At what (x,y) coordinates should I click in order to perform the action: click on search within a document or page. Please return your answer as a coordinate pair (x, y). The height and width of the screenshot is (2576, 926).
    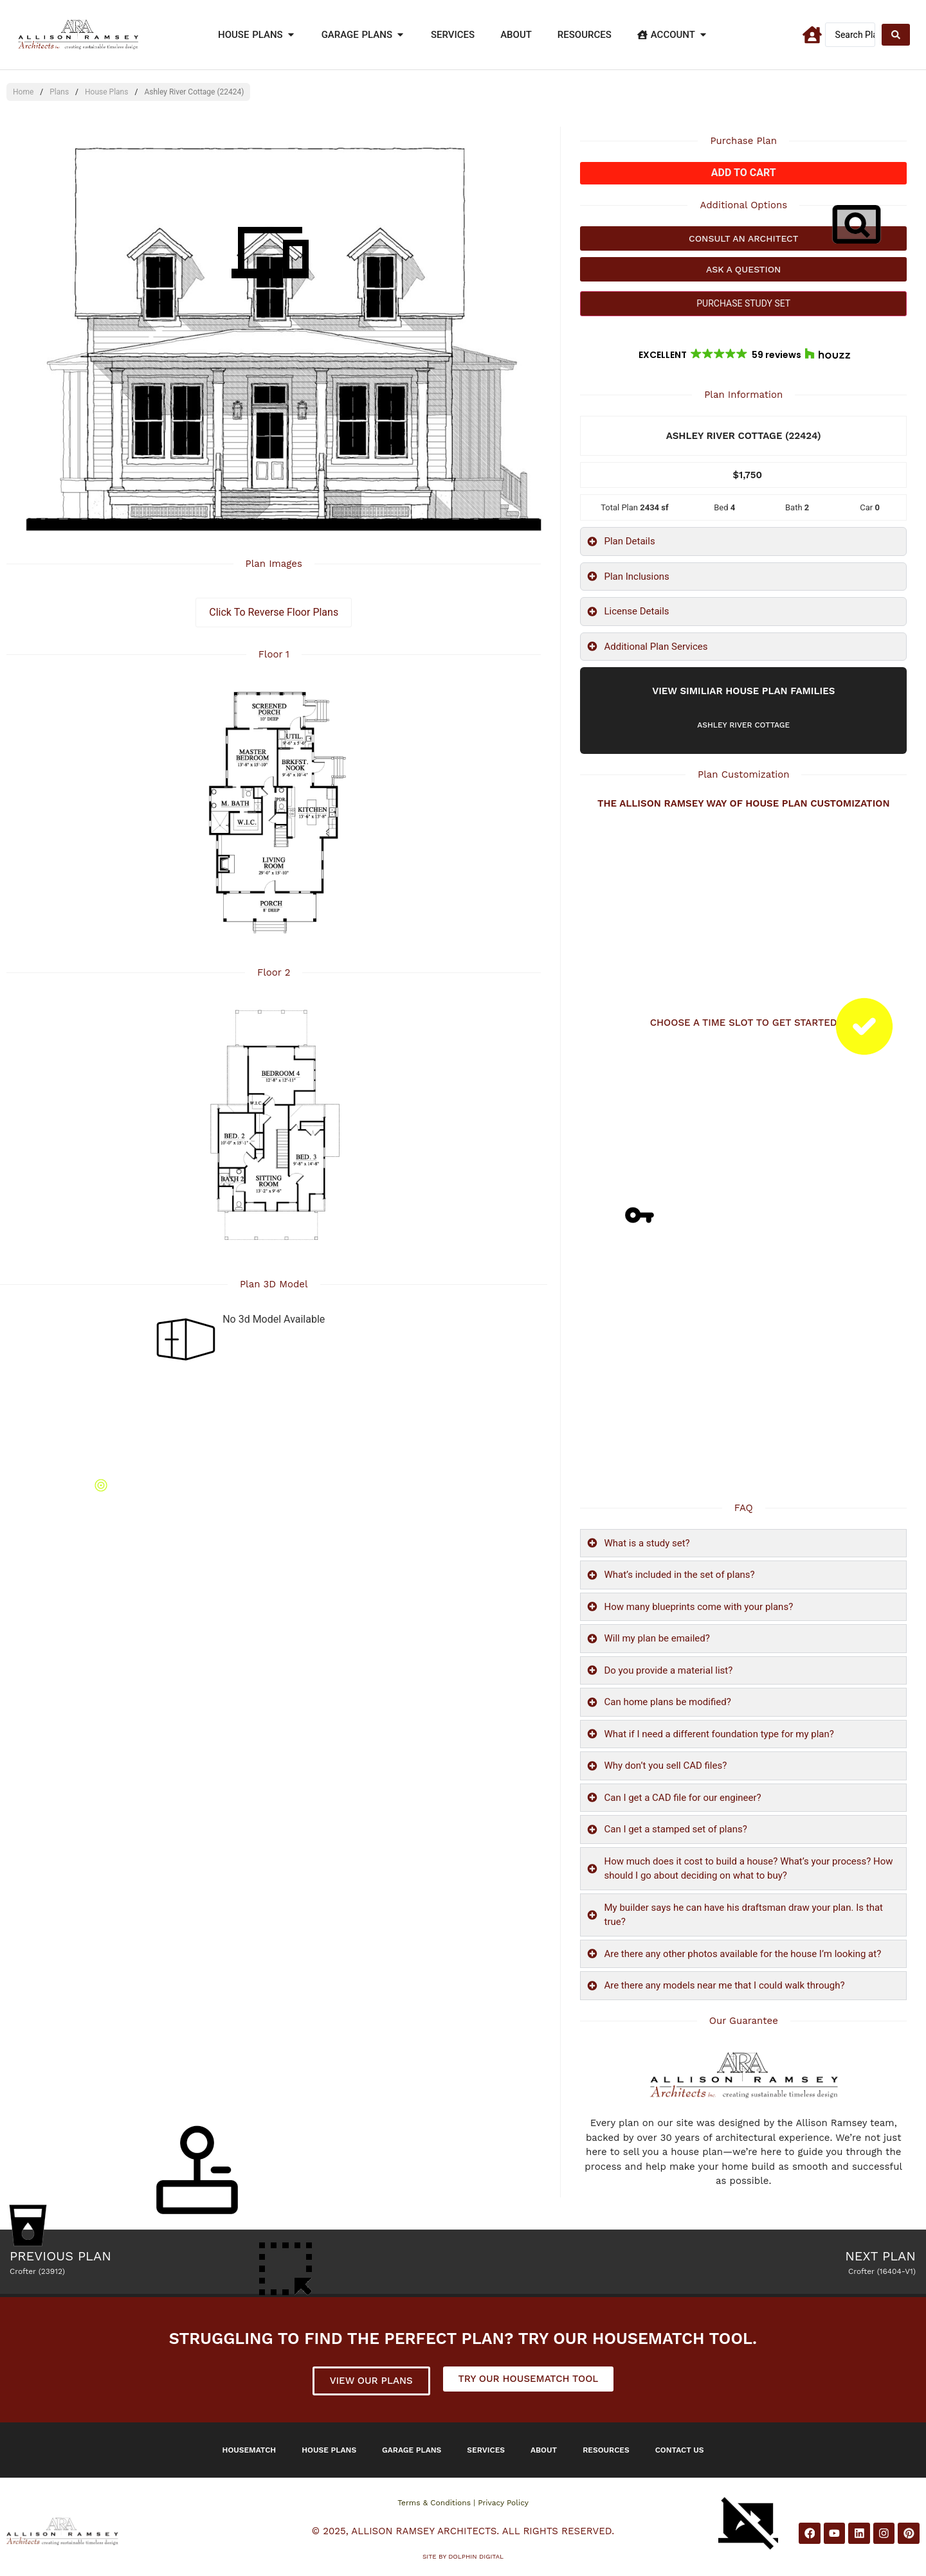
    Looking at the image, I should click on (857, 224).